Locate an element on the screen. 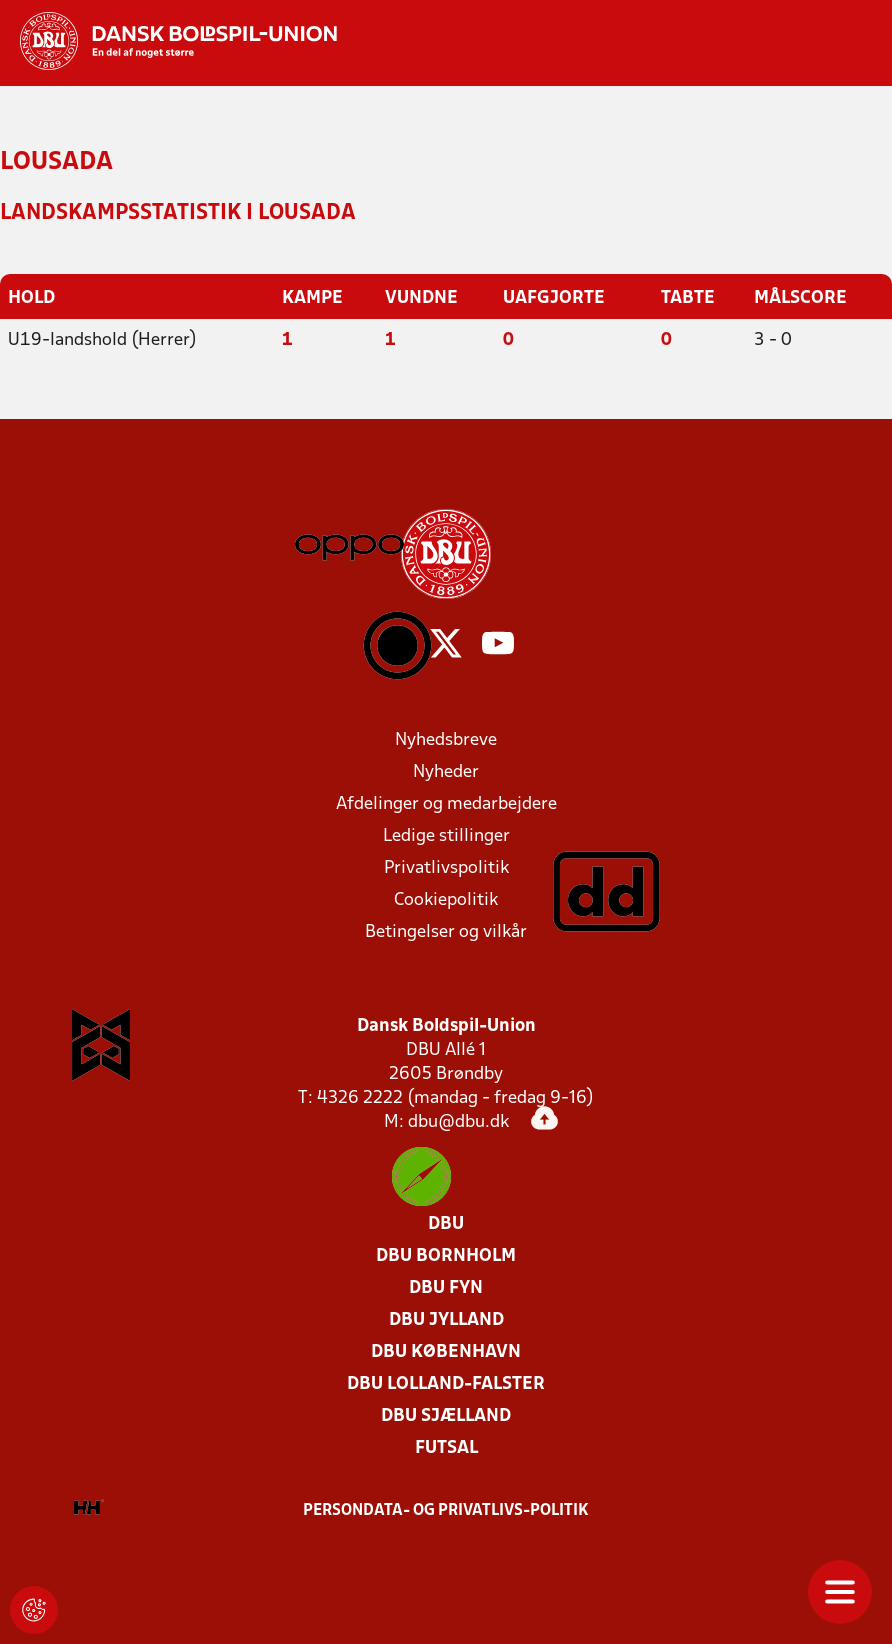 The width and height of the screenshot is (892, 1644). upload file to cloud storage is located at coordinates (544, 1118).